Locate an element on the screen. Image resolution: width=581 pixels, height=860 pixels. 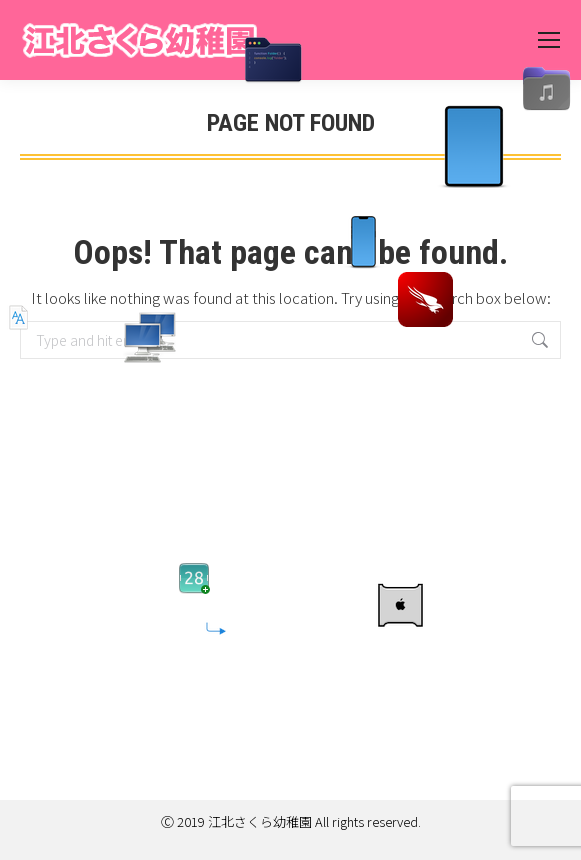
navigate to mac pro in finder sidebar is located at coordinates (400, 604).